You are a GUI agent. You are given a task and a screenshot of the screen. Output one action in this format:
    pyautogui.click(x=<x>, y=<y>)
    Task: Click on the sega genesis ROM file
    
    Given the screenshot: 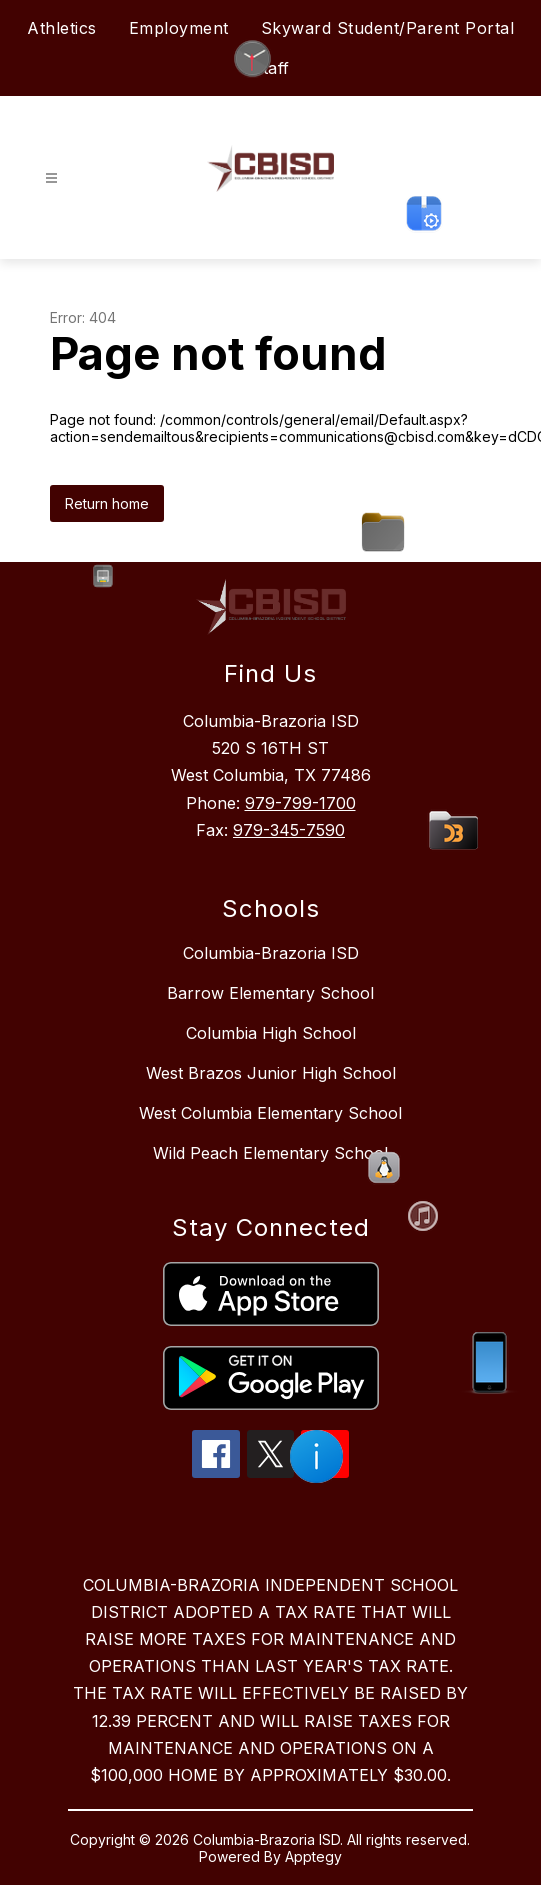 What is the action you would take?
    pyautogui.click(x=103, y=576)
    